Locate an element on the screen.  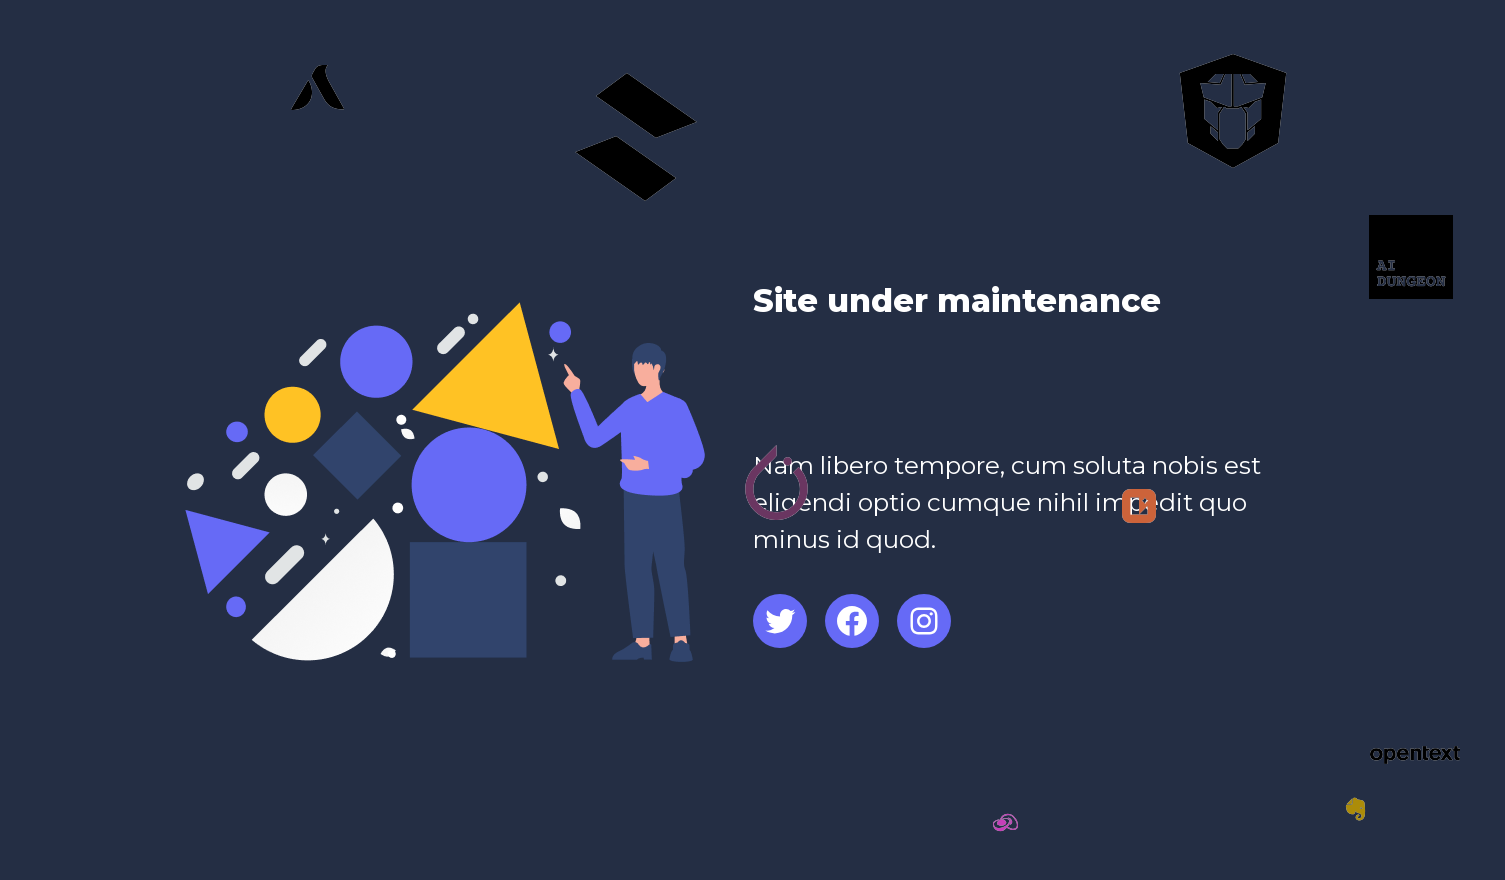
PyTorch machine learning framework logo is located at coordinates (776, 482).